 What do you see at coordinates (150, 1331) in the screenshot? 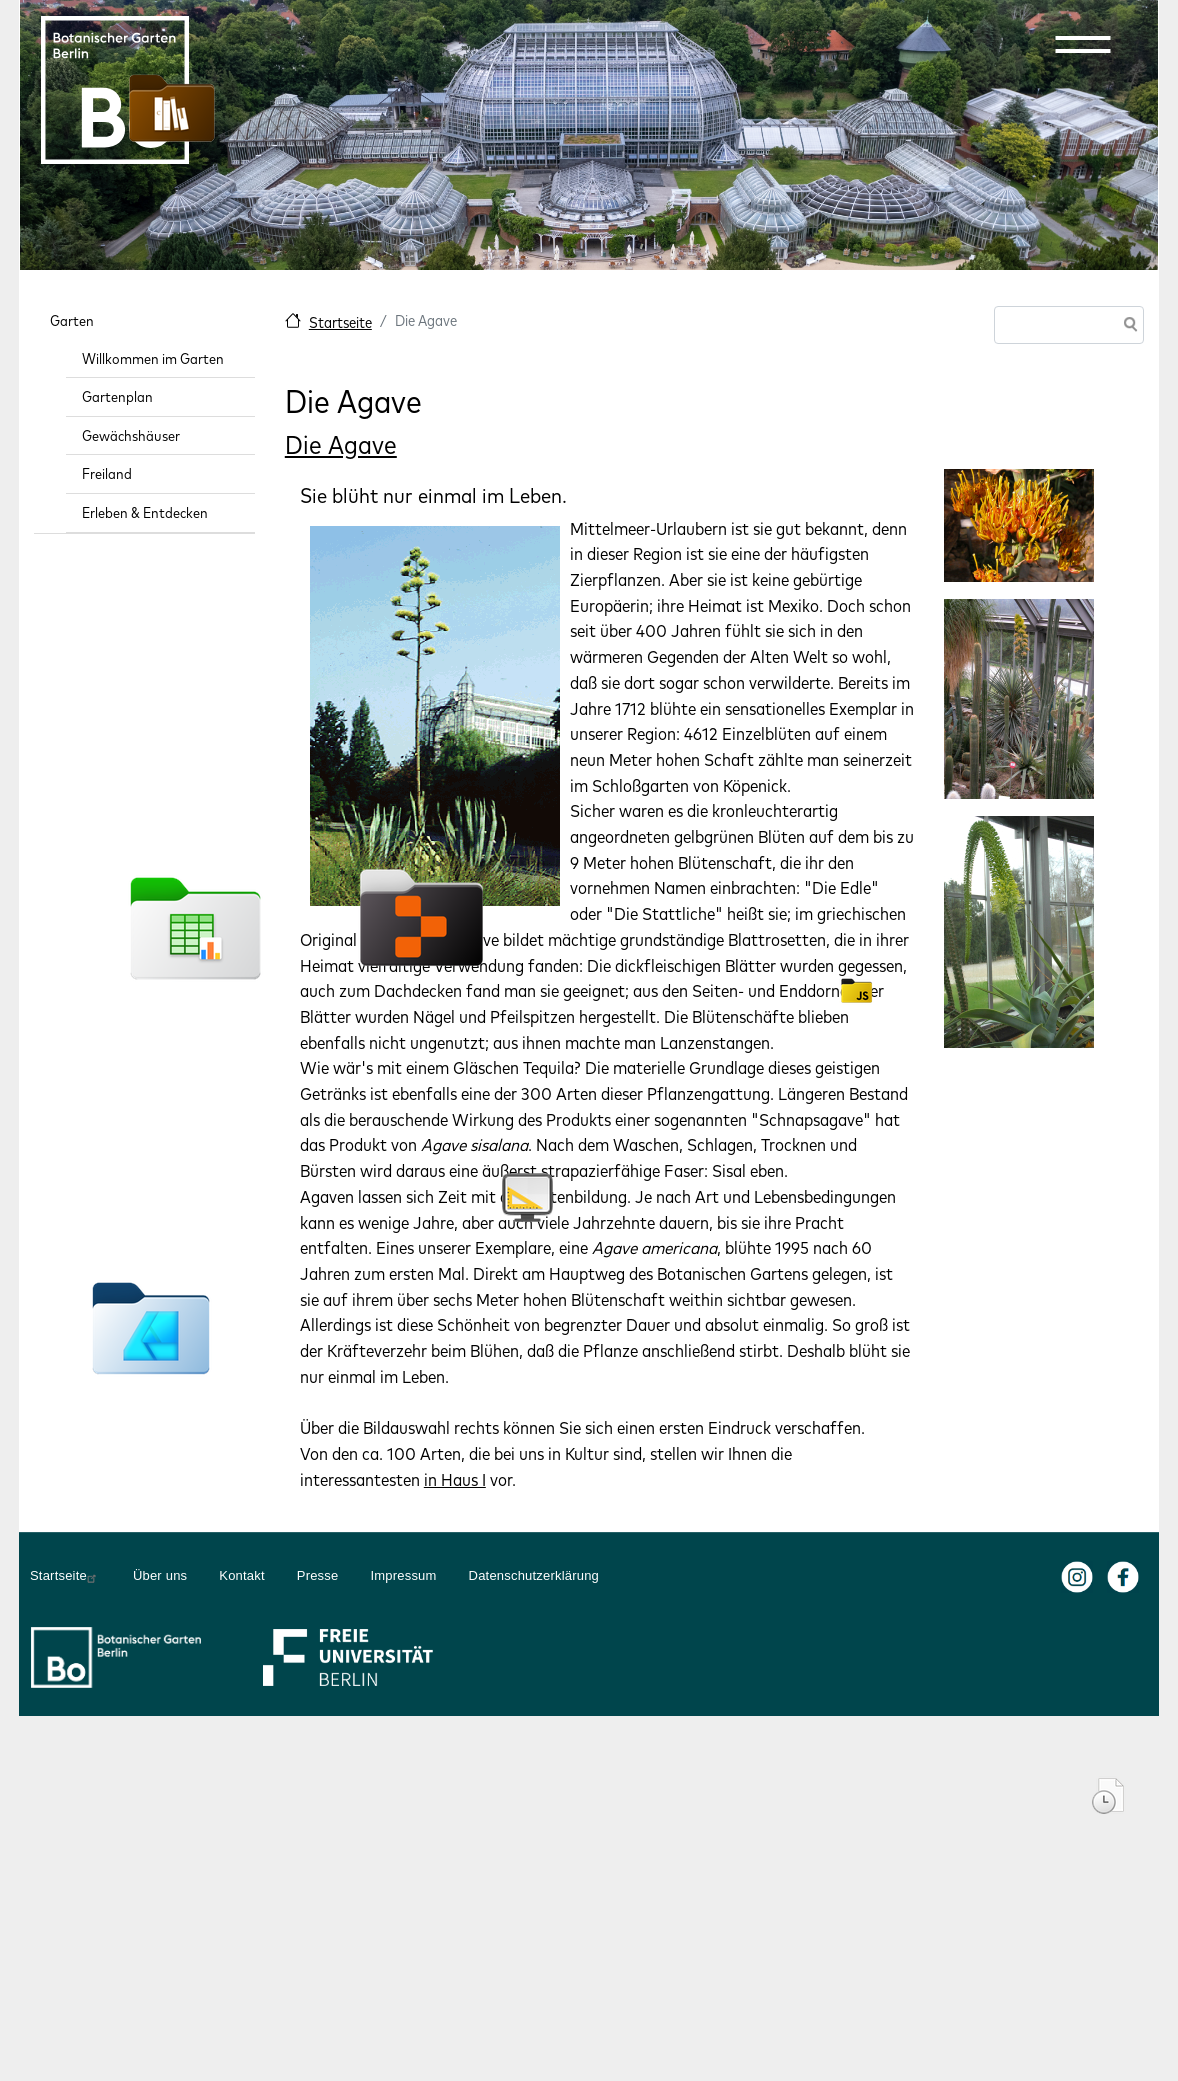
I see `open folder containing Affinity Designer files` at bounding box center [150, 1331].